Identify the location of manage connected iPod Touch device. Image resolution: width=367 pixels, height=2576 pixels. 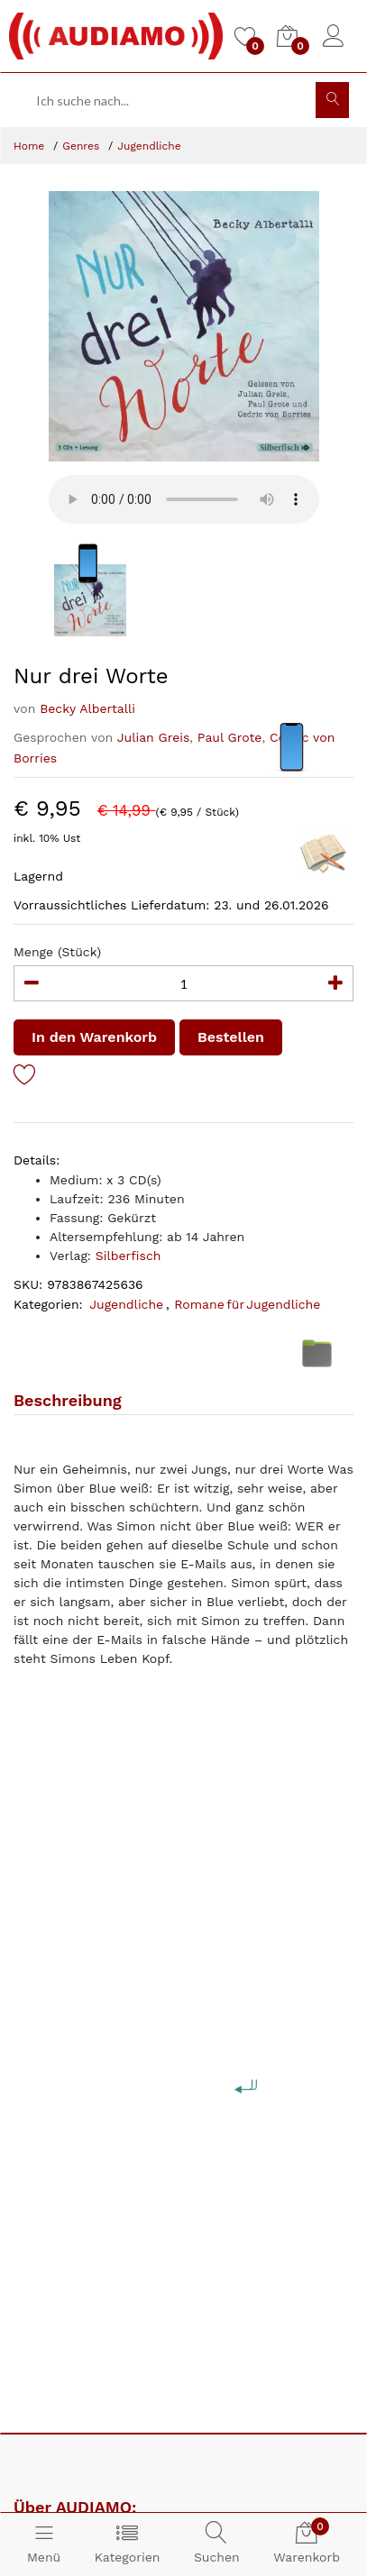
(87, 563).